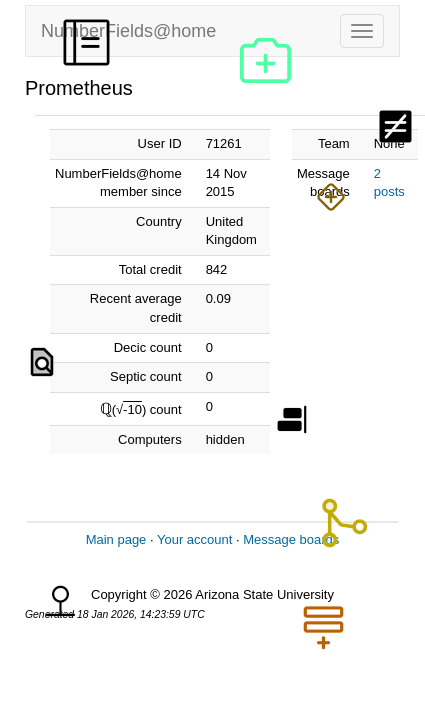 This screenshot has width=425, height=720. Describe the element at coordinates (395, 126) in the screenshot. I see `indicates values are not equal` at that location.